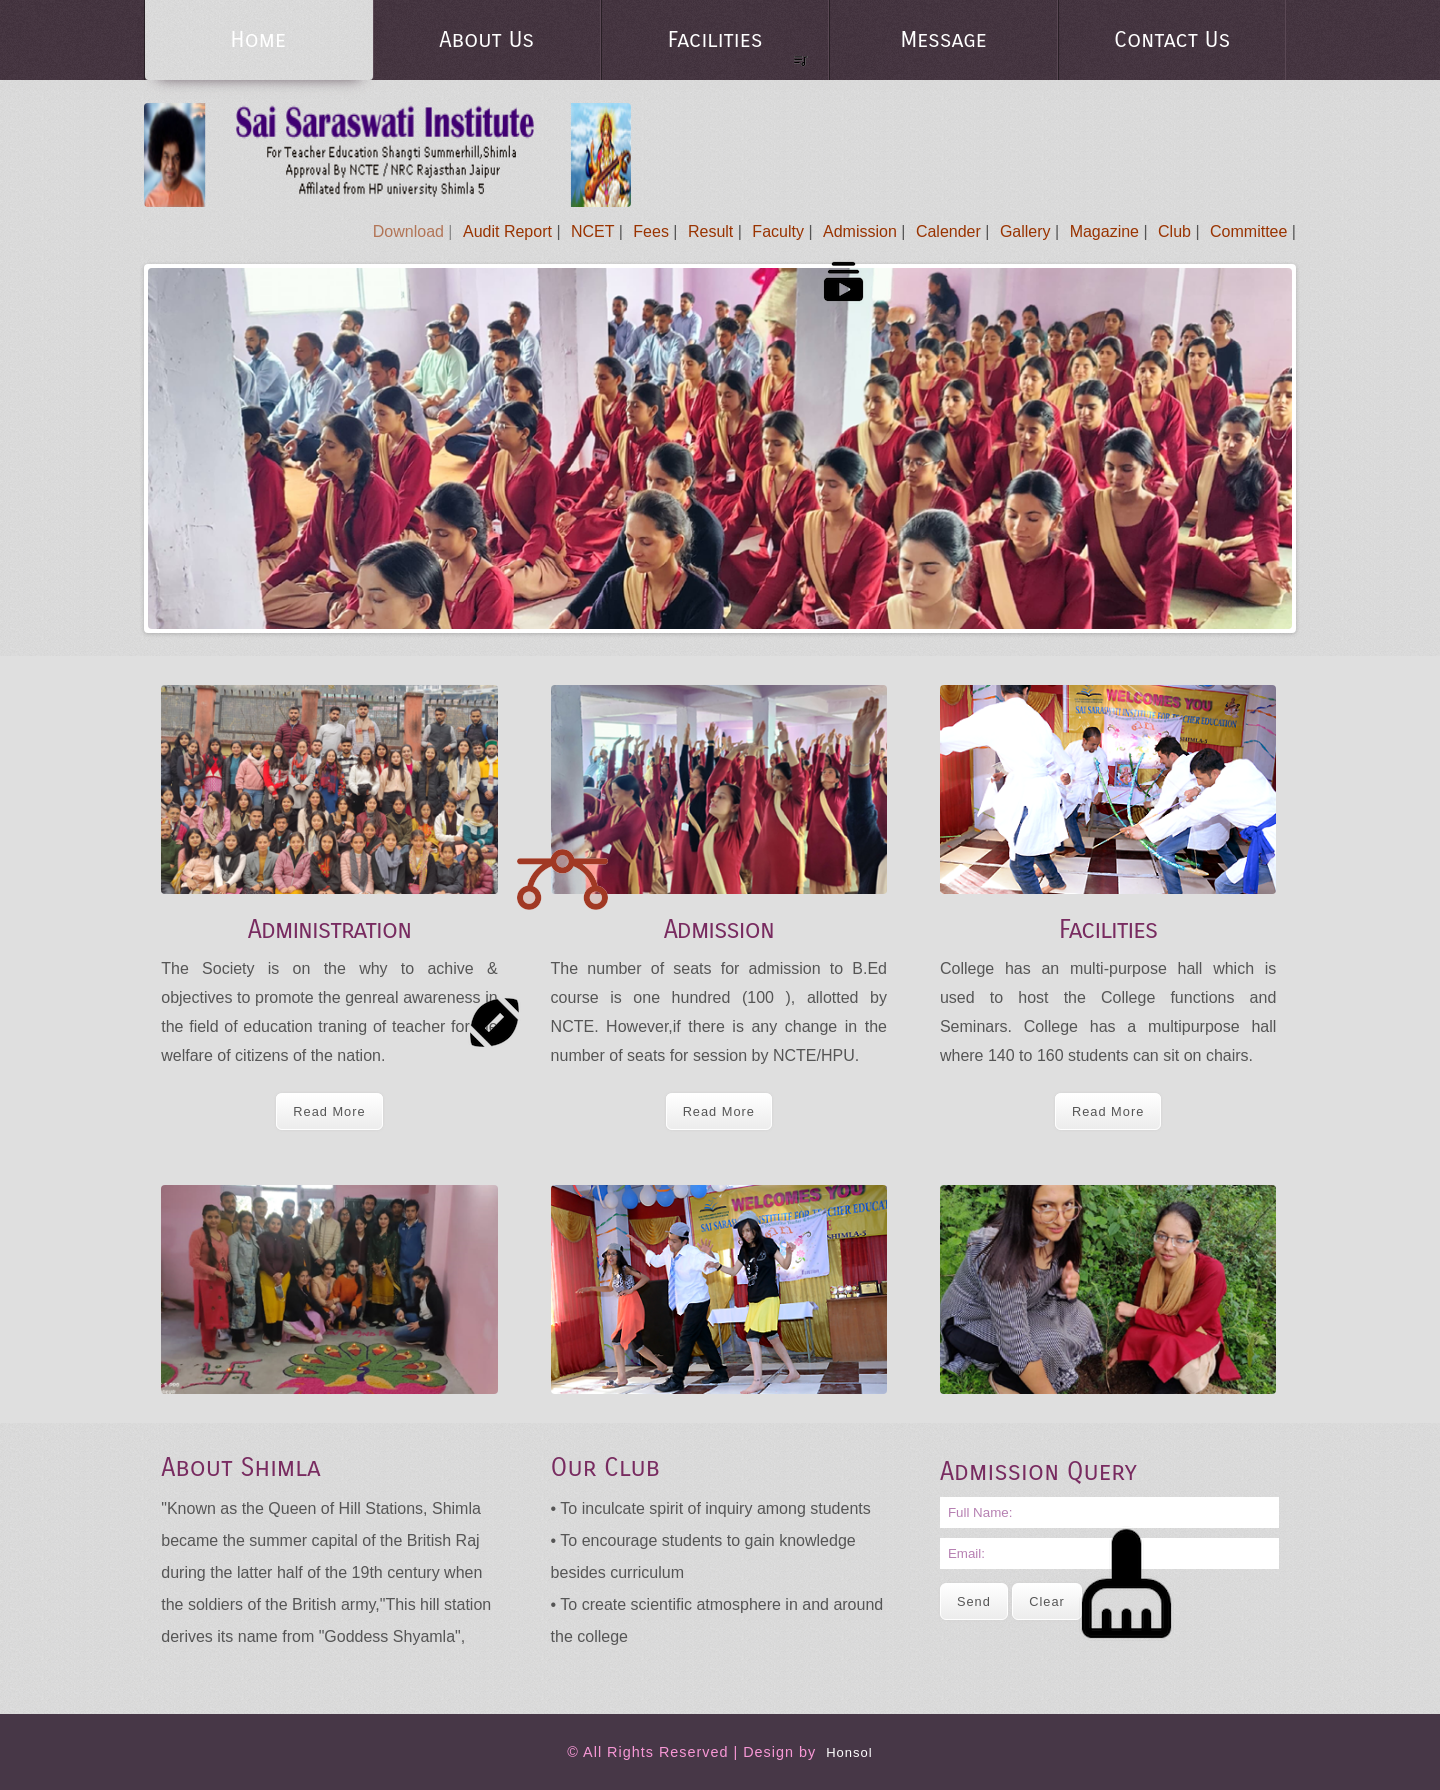 The width and height of the screenshot is (1440, 1790). What do you see at coordinates (843, 281) in the screenshot?
I see `view your subscriptions` at bounding box center [843, 281].